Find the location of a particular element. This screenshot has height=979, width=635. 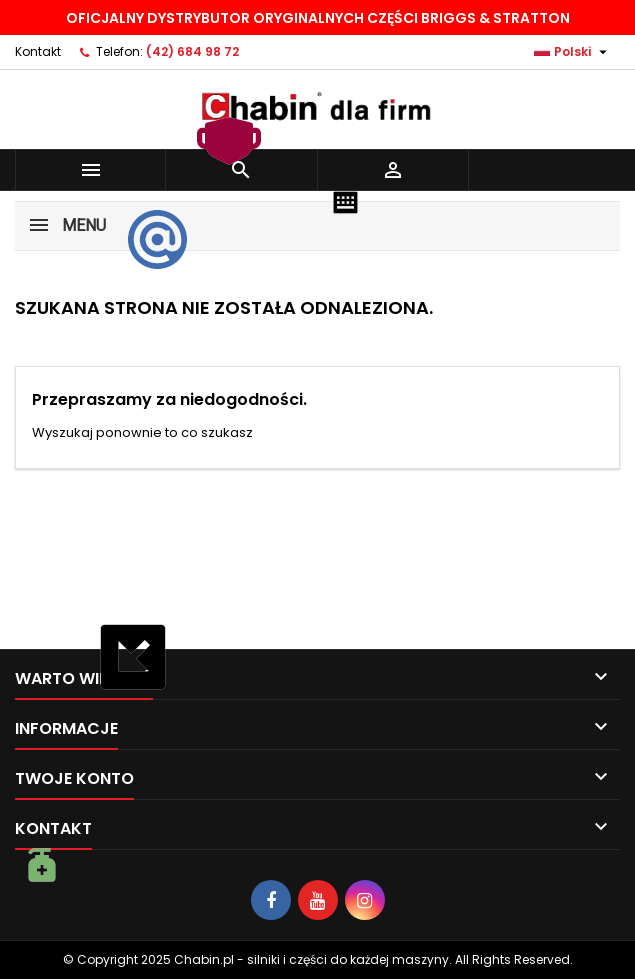

access hand sanitizer station location is located at coordinates (42, 865).